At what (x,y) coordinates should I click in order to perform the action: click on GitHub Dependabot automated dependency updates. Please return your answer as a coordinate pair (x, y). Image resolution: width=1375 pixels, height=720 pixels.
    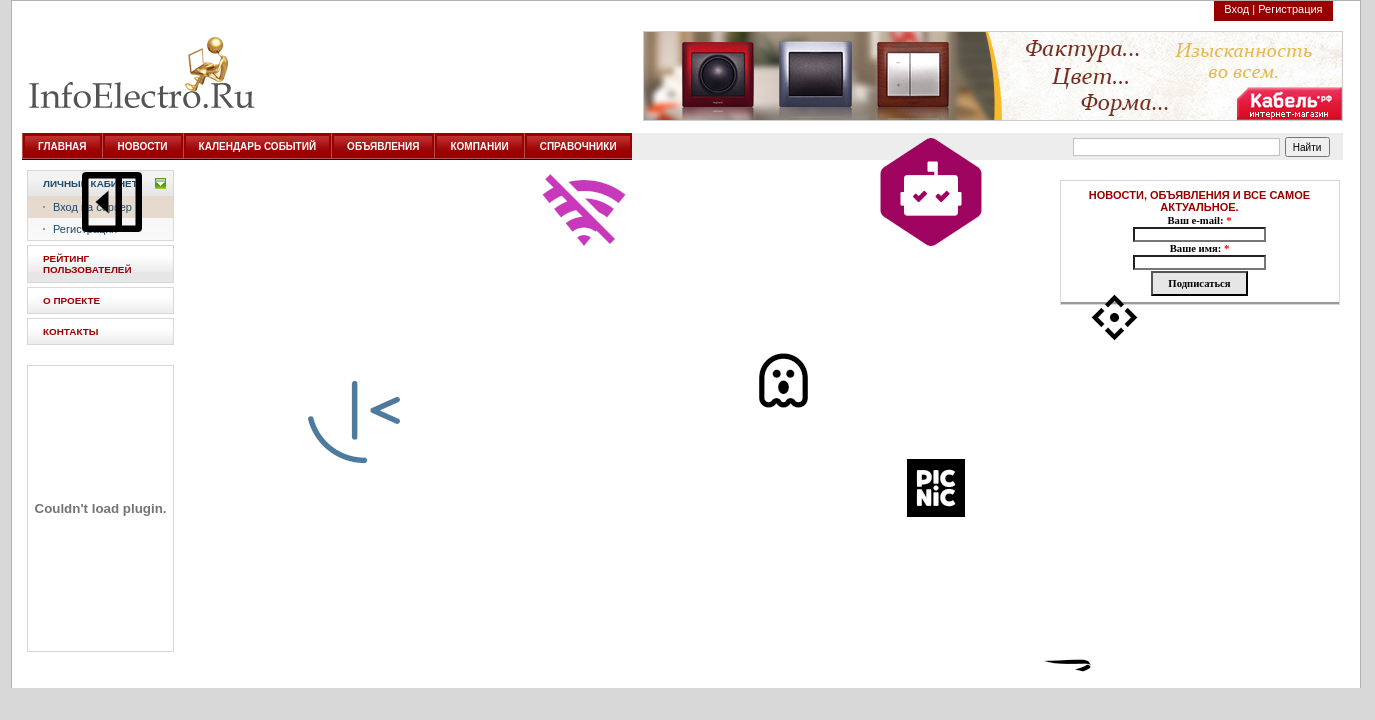
    Looking at the image, I should click on (931, 192).